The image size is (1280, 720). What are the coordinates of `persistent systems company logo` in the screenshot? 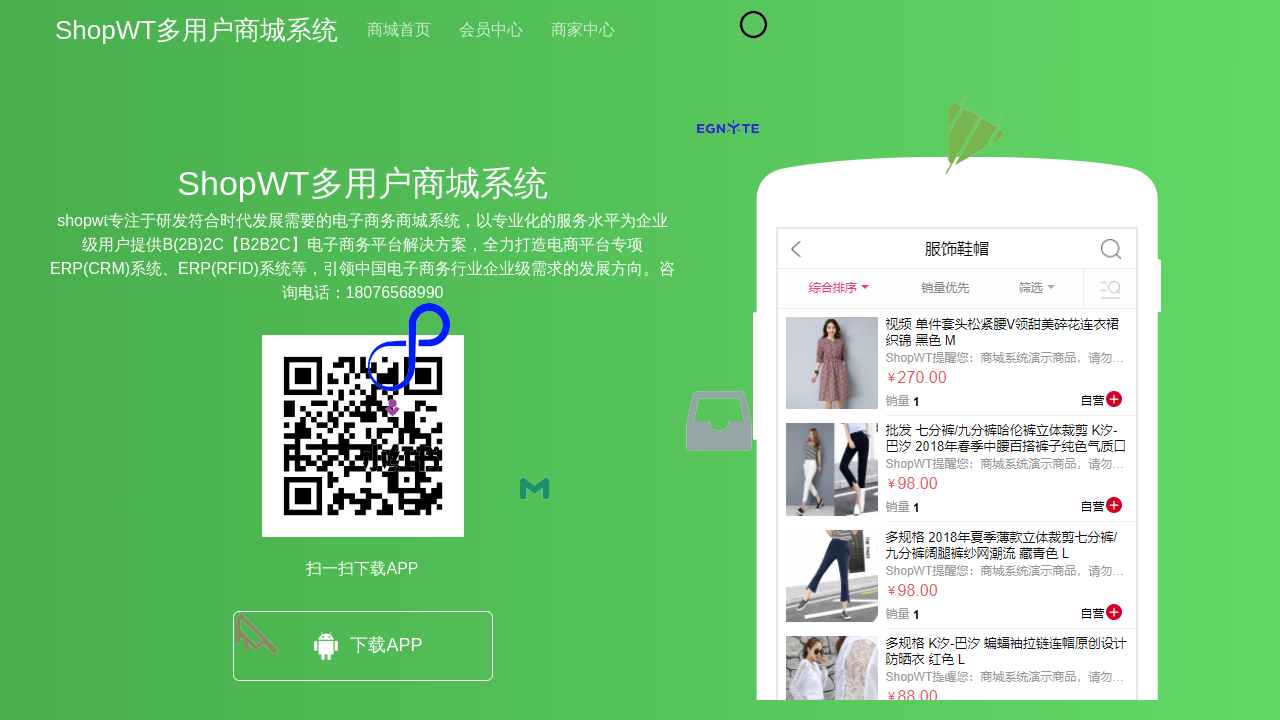 It's located at (409, 347).